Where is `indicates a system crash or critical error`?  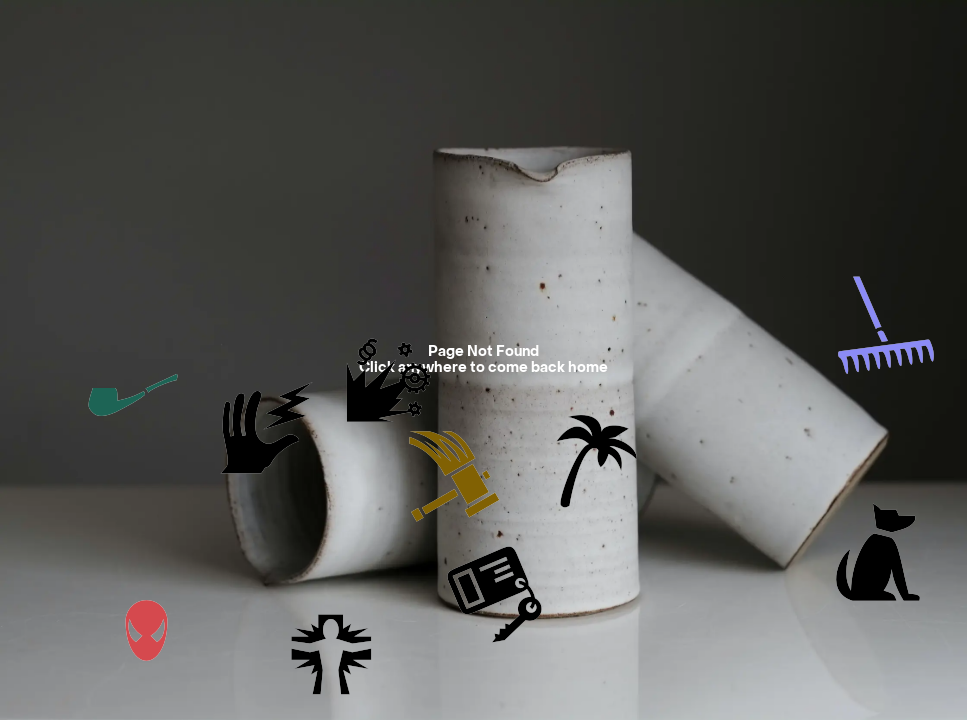 indicates a system crash or critical error is located at coordinates (389, 379).